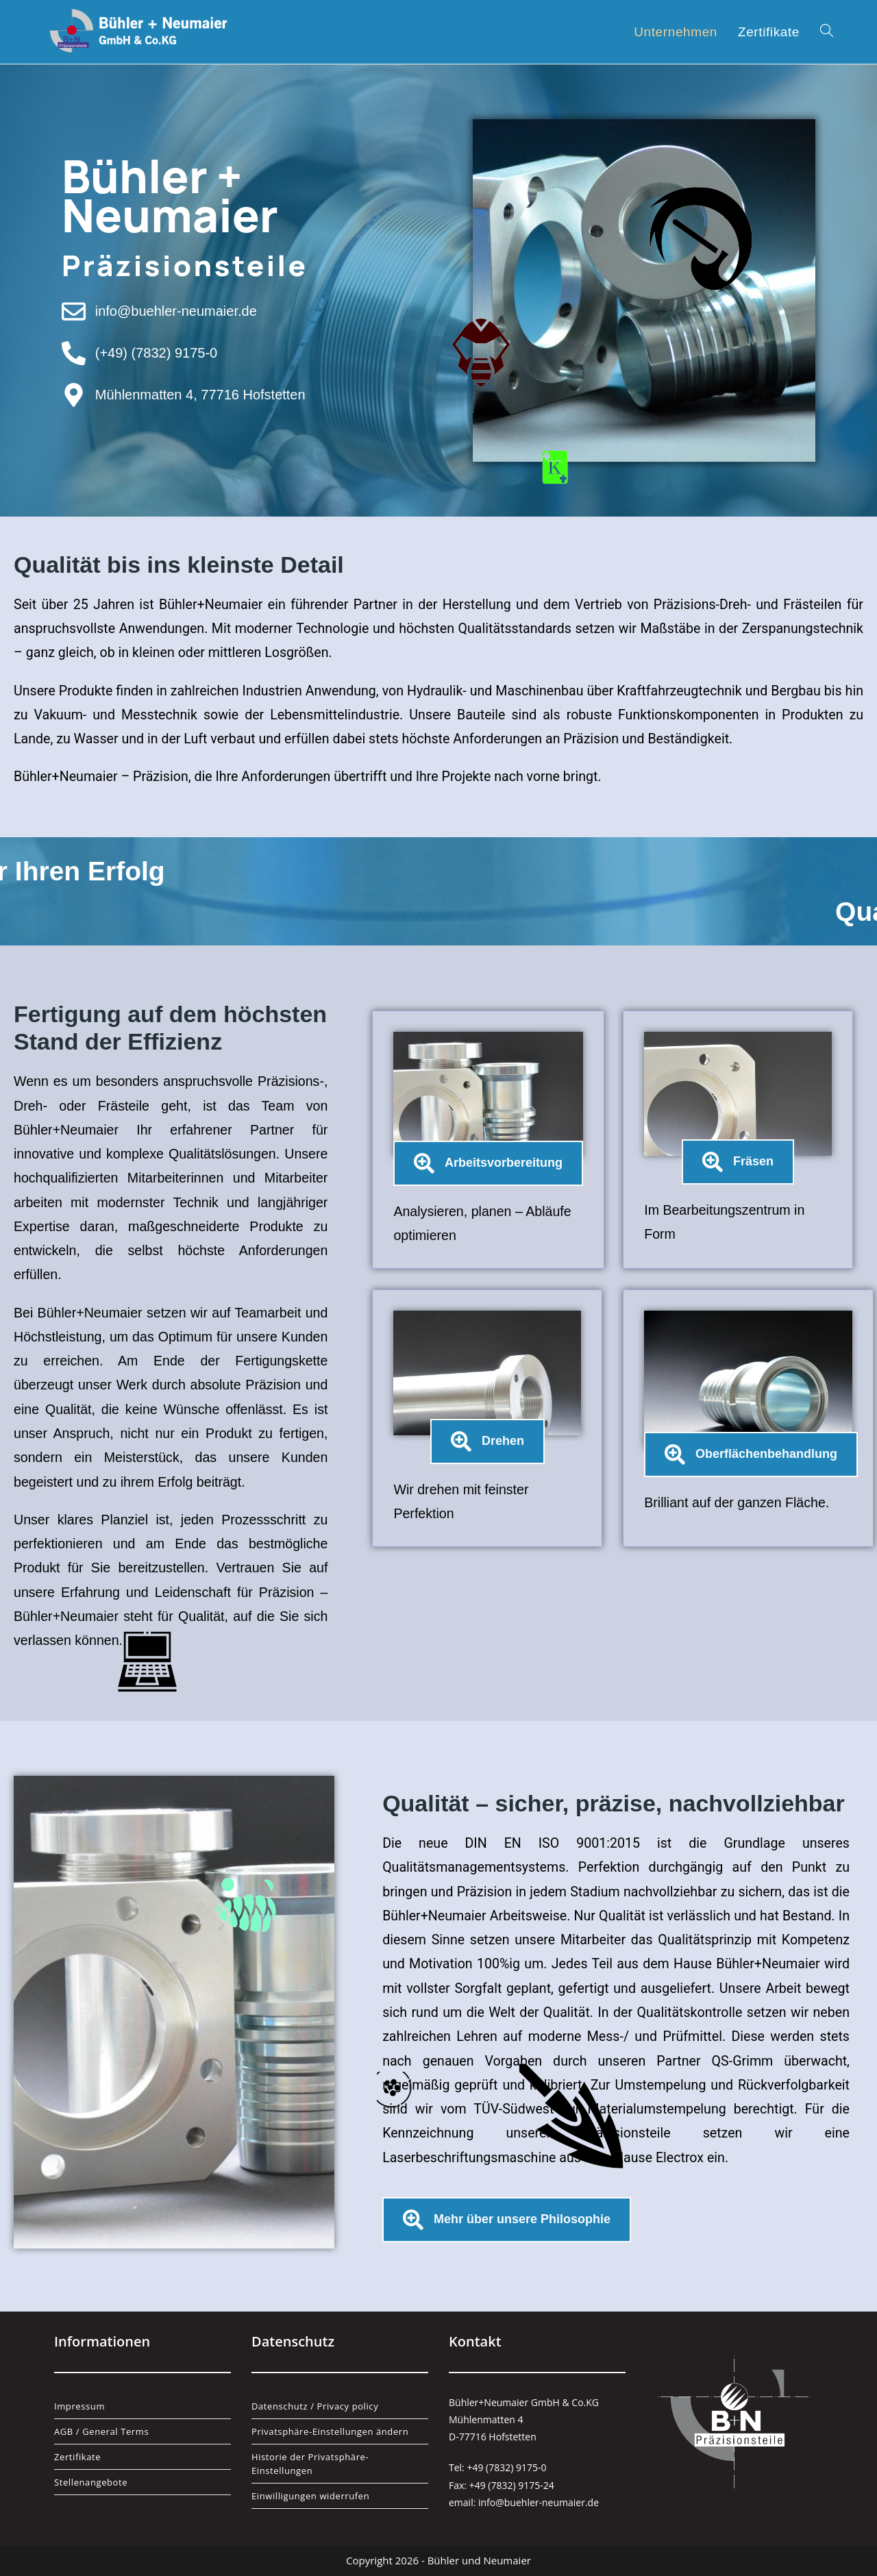 The image size is (877, 2576). I want to click on access robot or mech customization options, so click(481, 353).